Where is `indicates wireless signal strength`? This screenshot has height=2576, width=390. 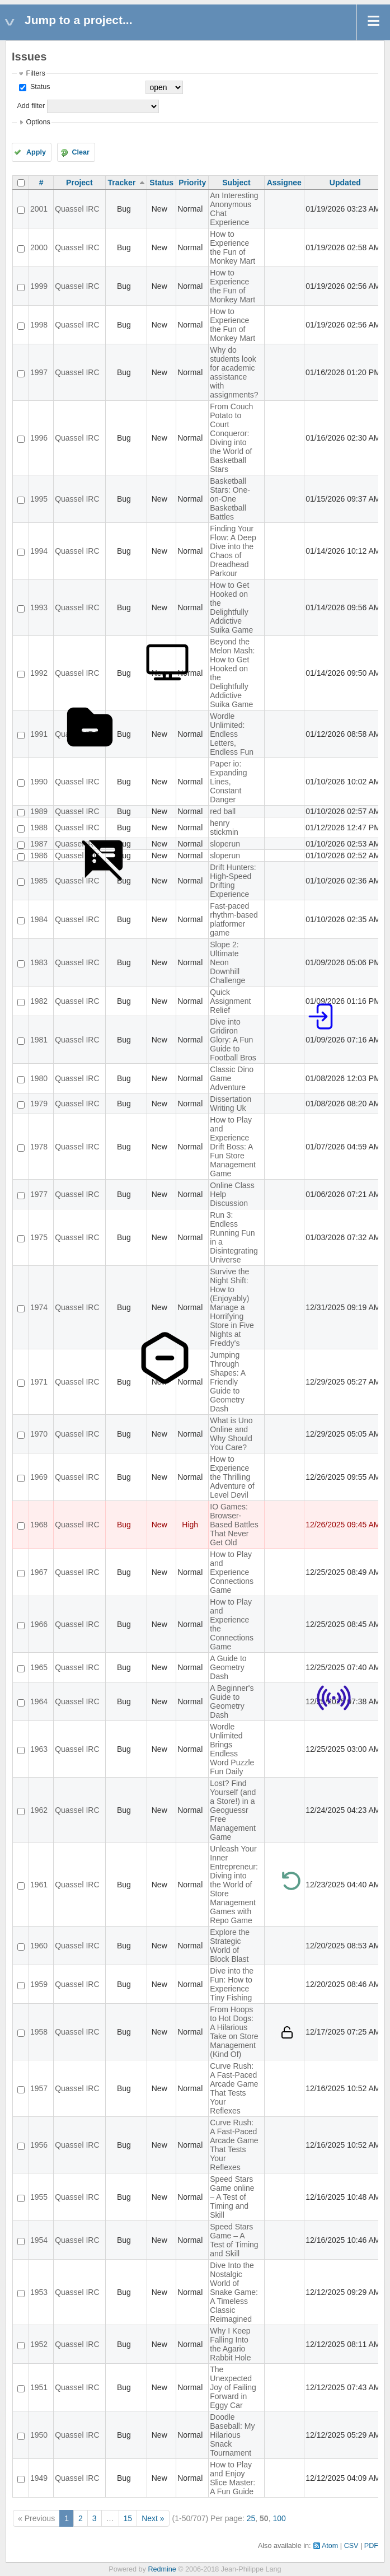
indicates wireless signal strength is located at coordinates (333, 1698).